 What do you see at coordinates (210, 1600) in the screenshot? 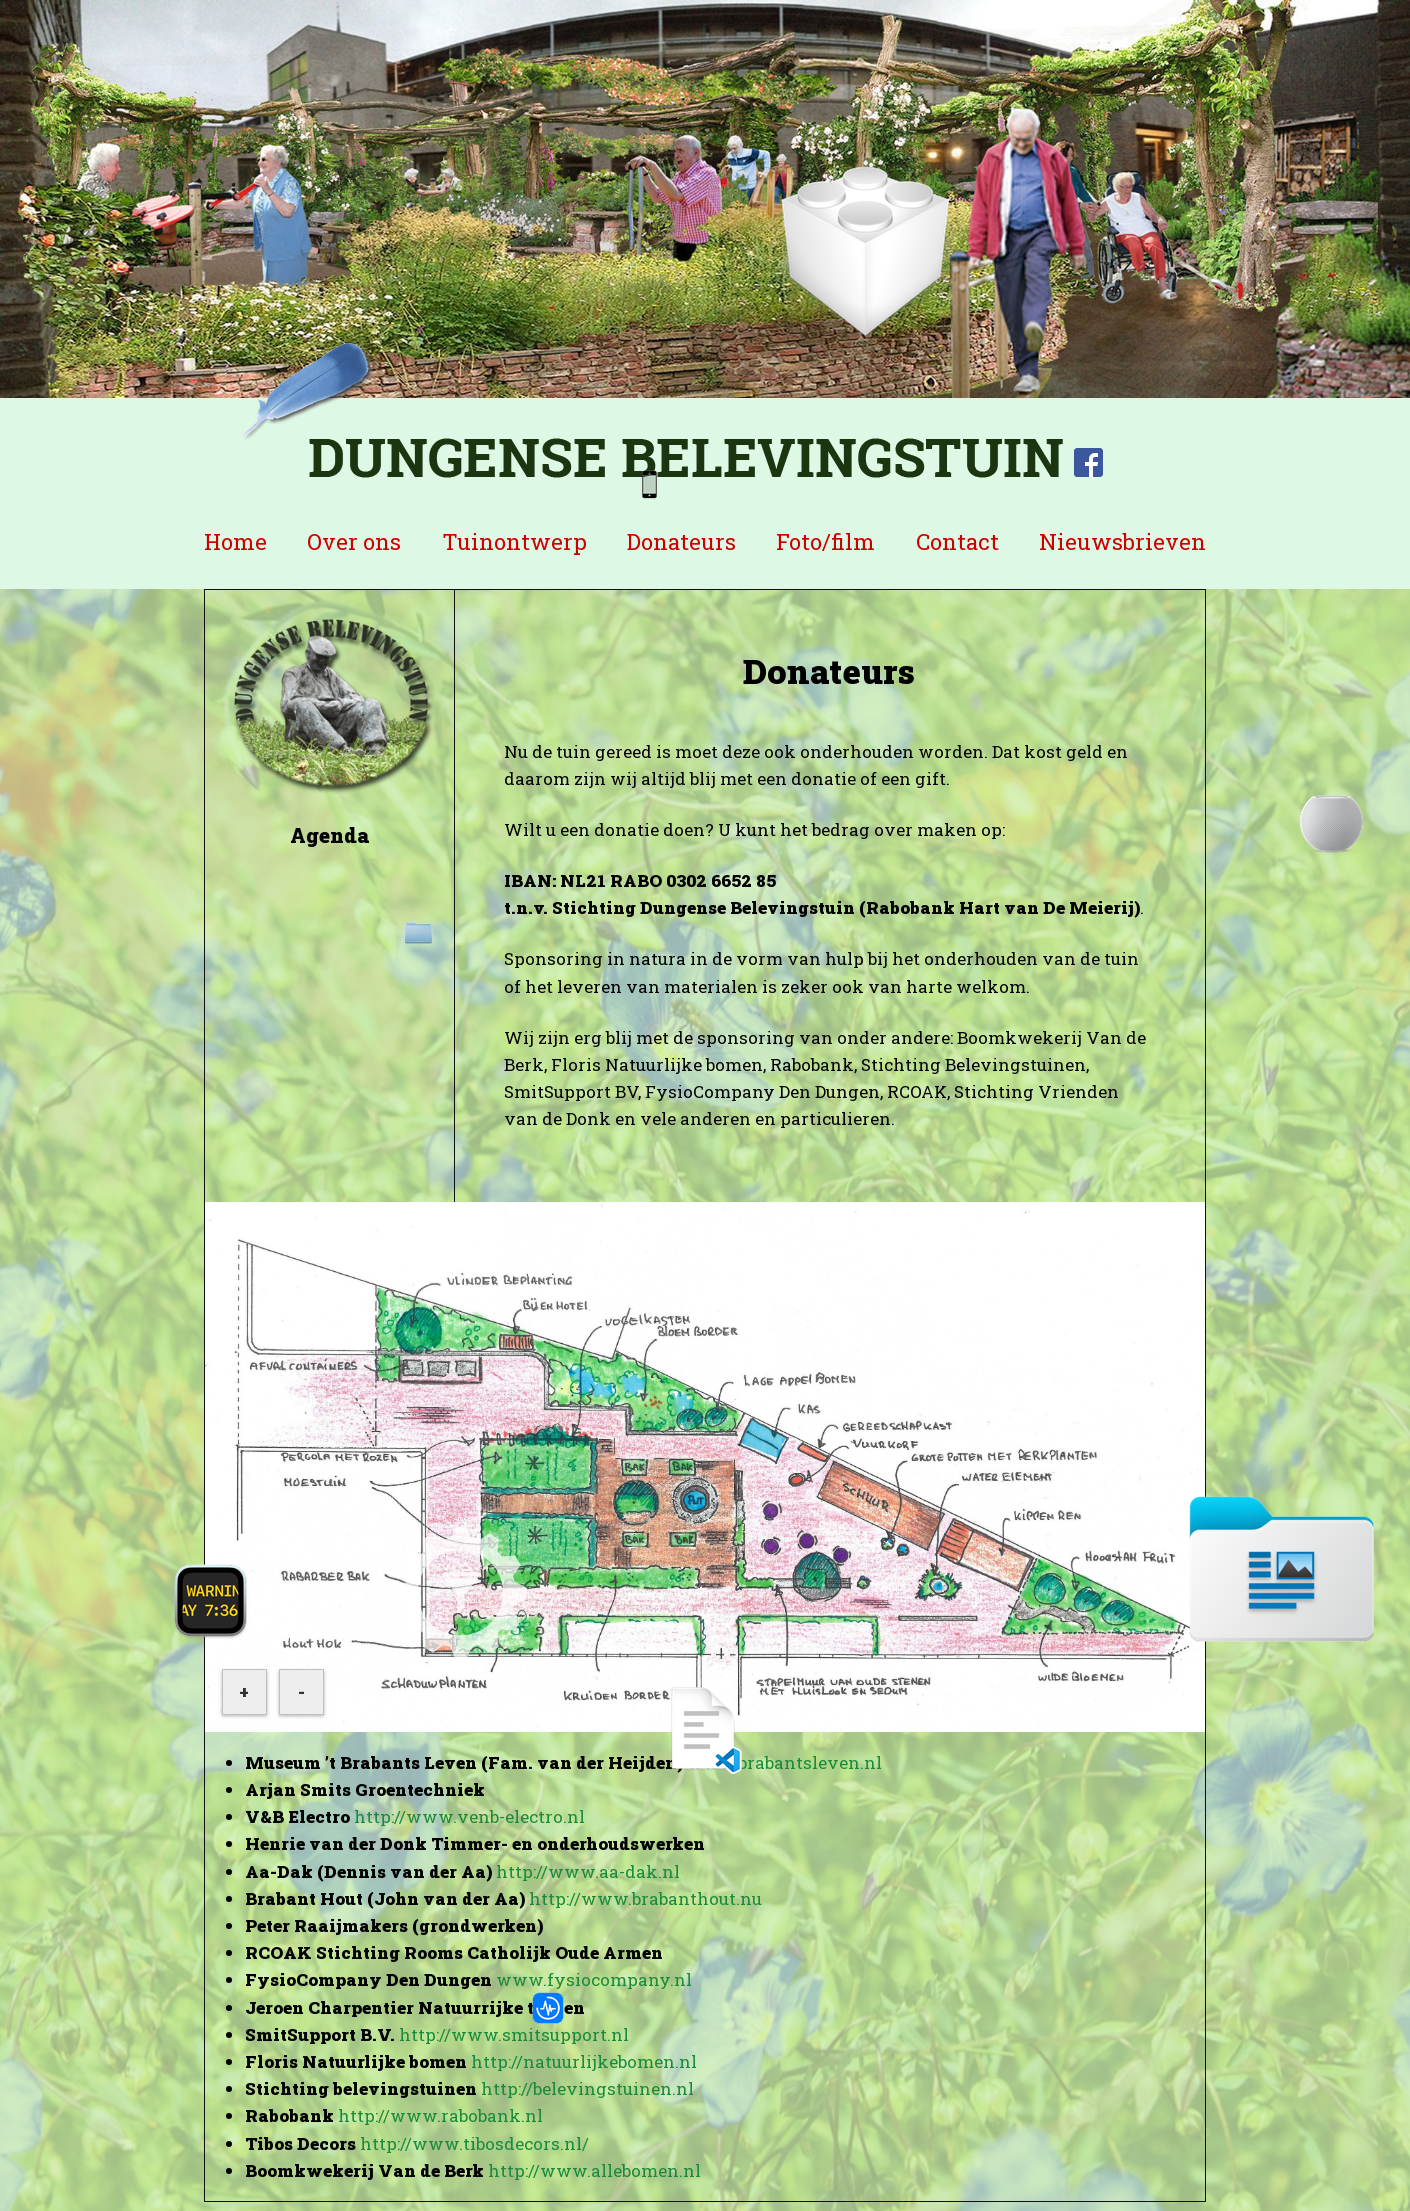
I see `open the console app to view system logs` at bounding box center [210, 1600].